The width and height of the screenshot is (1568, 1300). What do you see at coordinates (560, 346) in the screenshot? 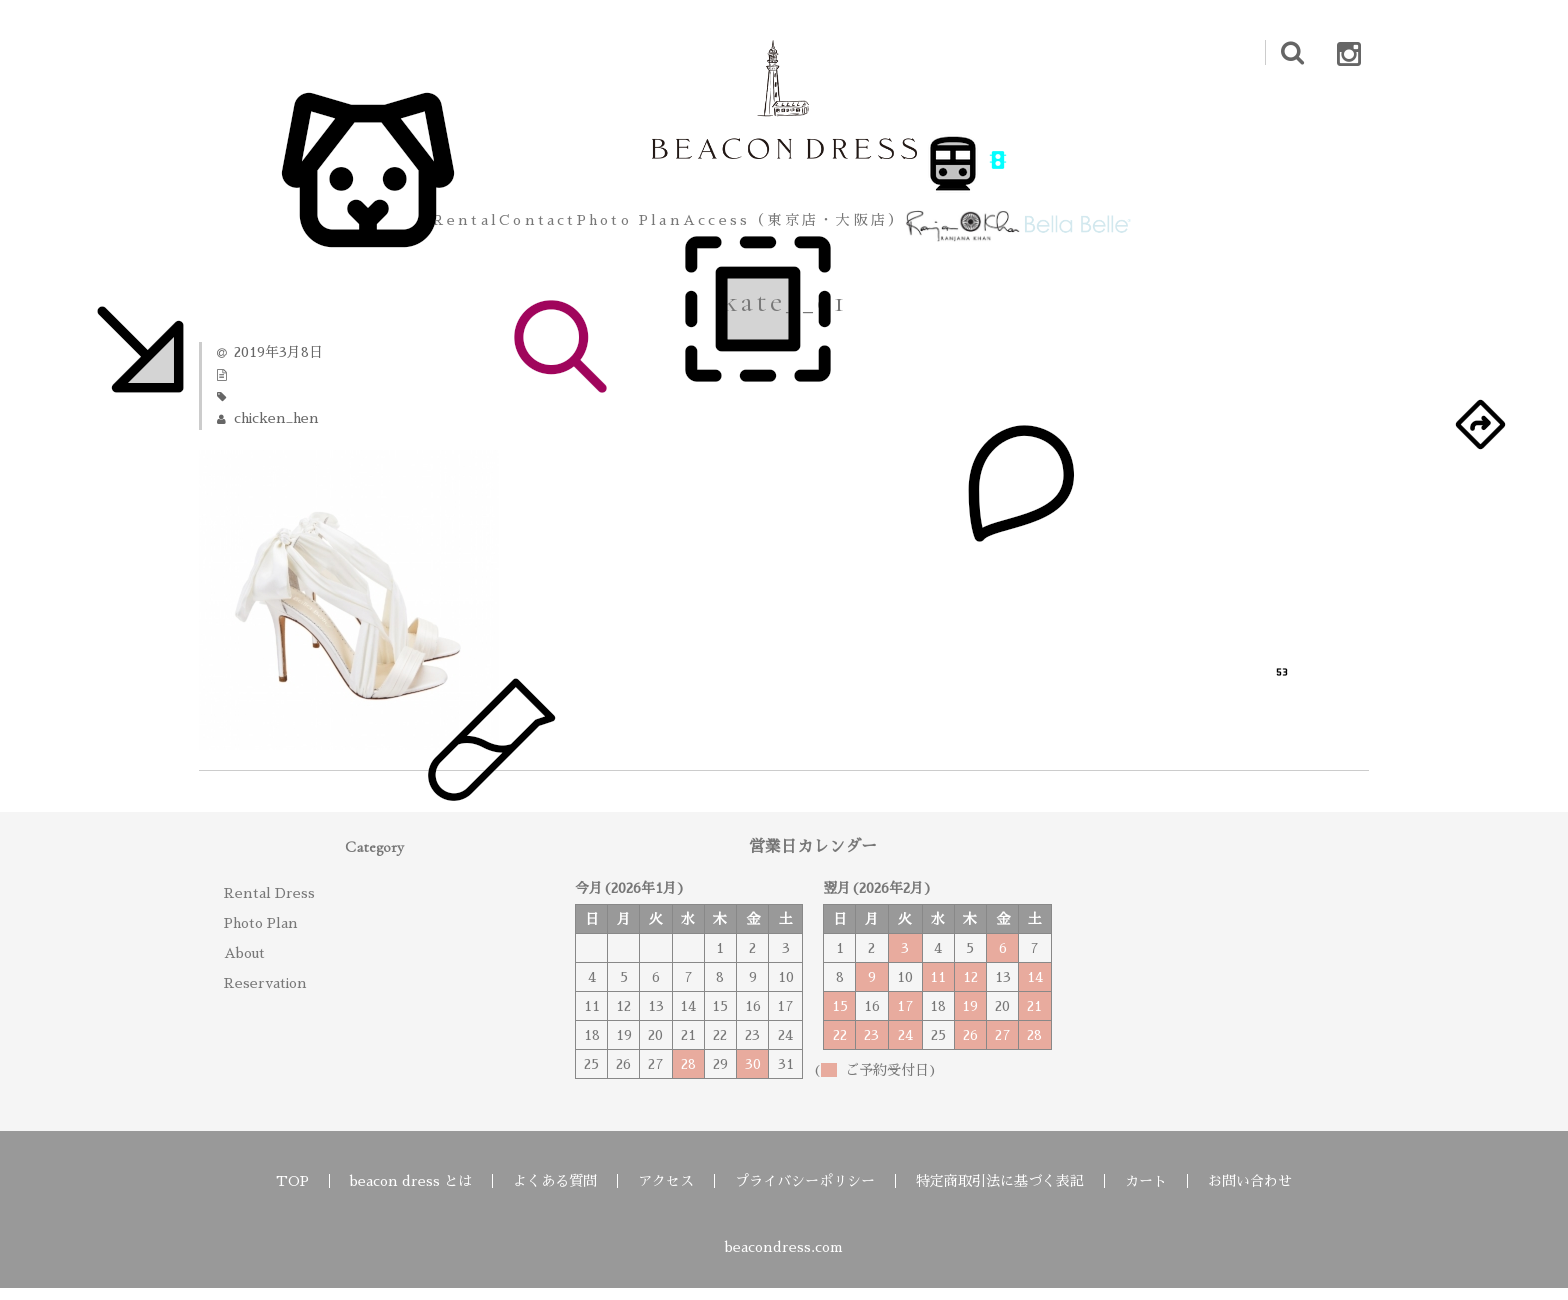
I see `search for content or items` at bounding box center [560, 346].